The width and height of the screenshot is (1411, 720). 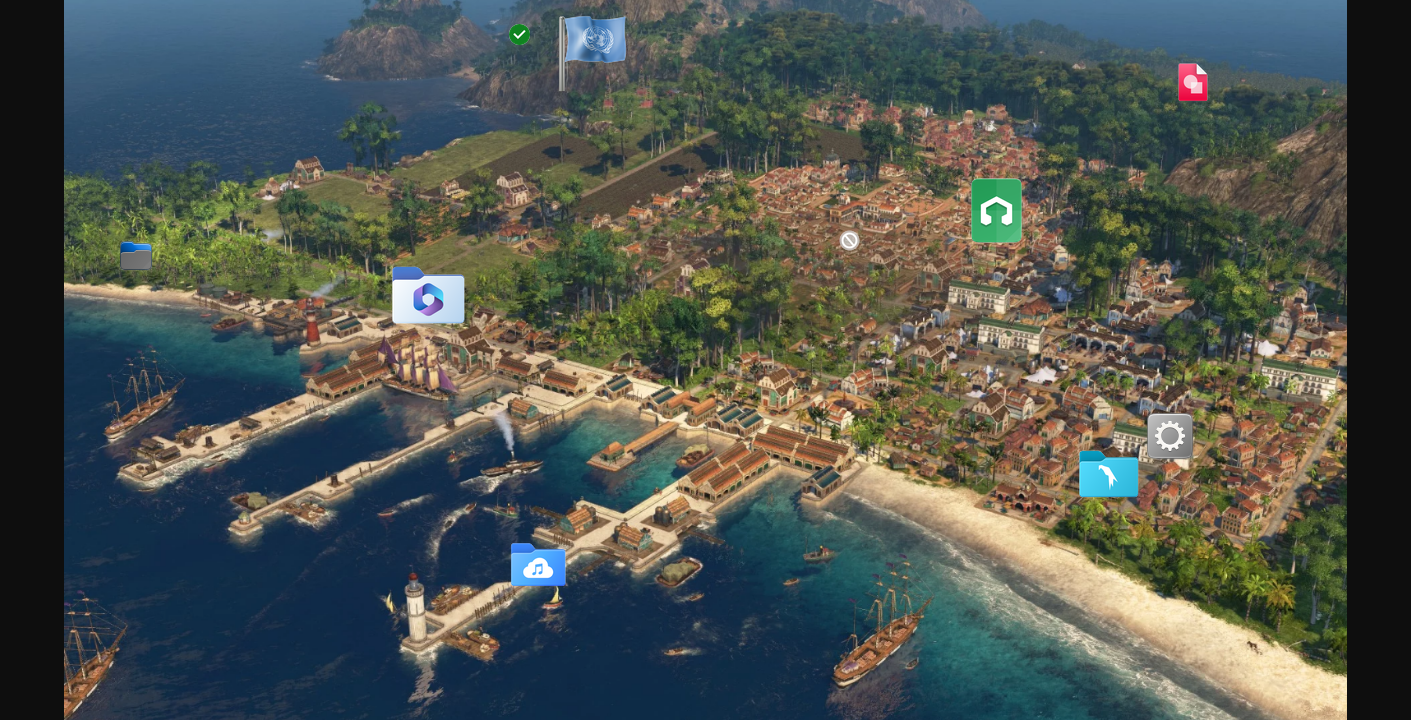 I want to click on open microsoft 365 files folder, so click(x=428, y=297).